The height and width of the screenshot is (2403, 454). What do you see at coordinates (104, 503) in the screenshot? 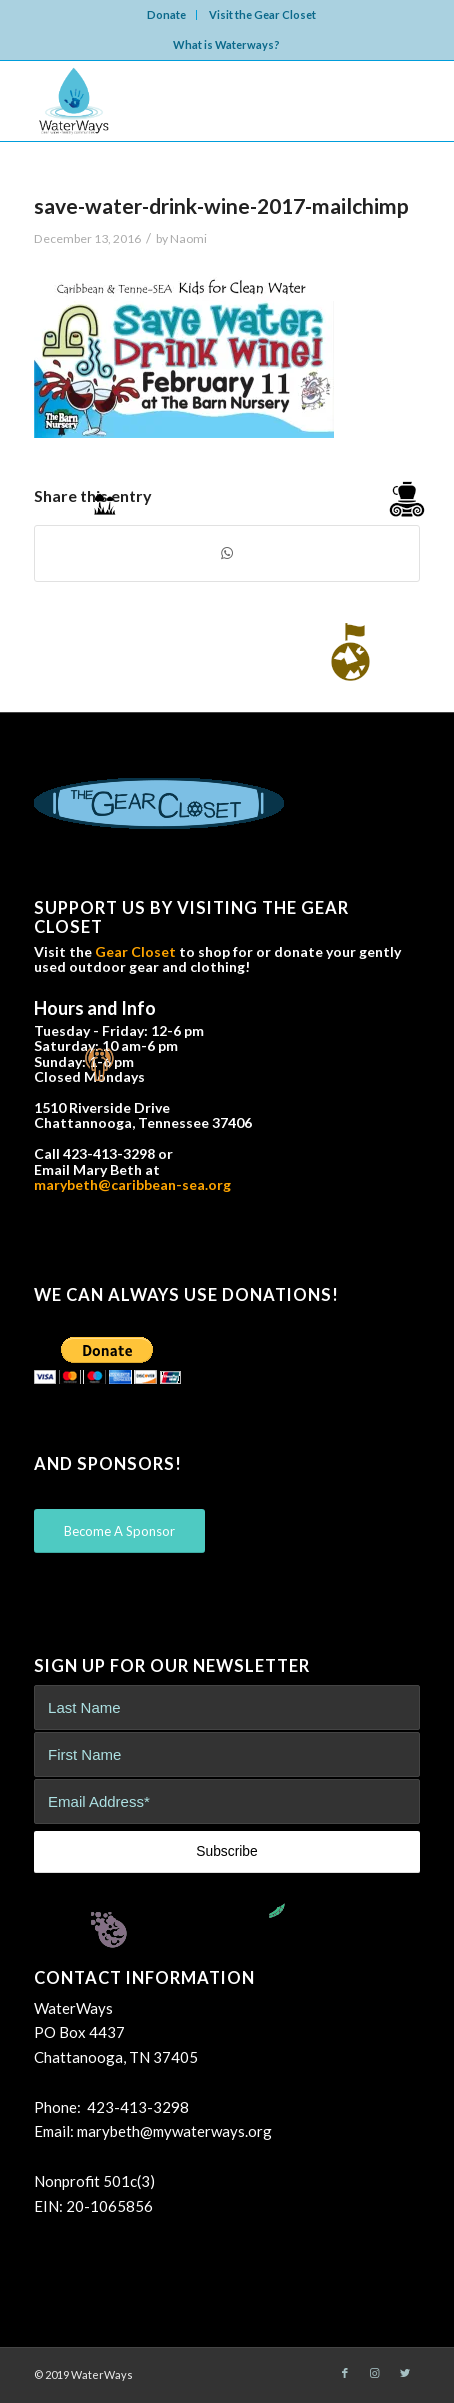
I see `forage for mushrooms in the wild` at bounding box center [104, 503].